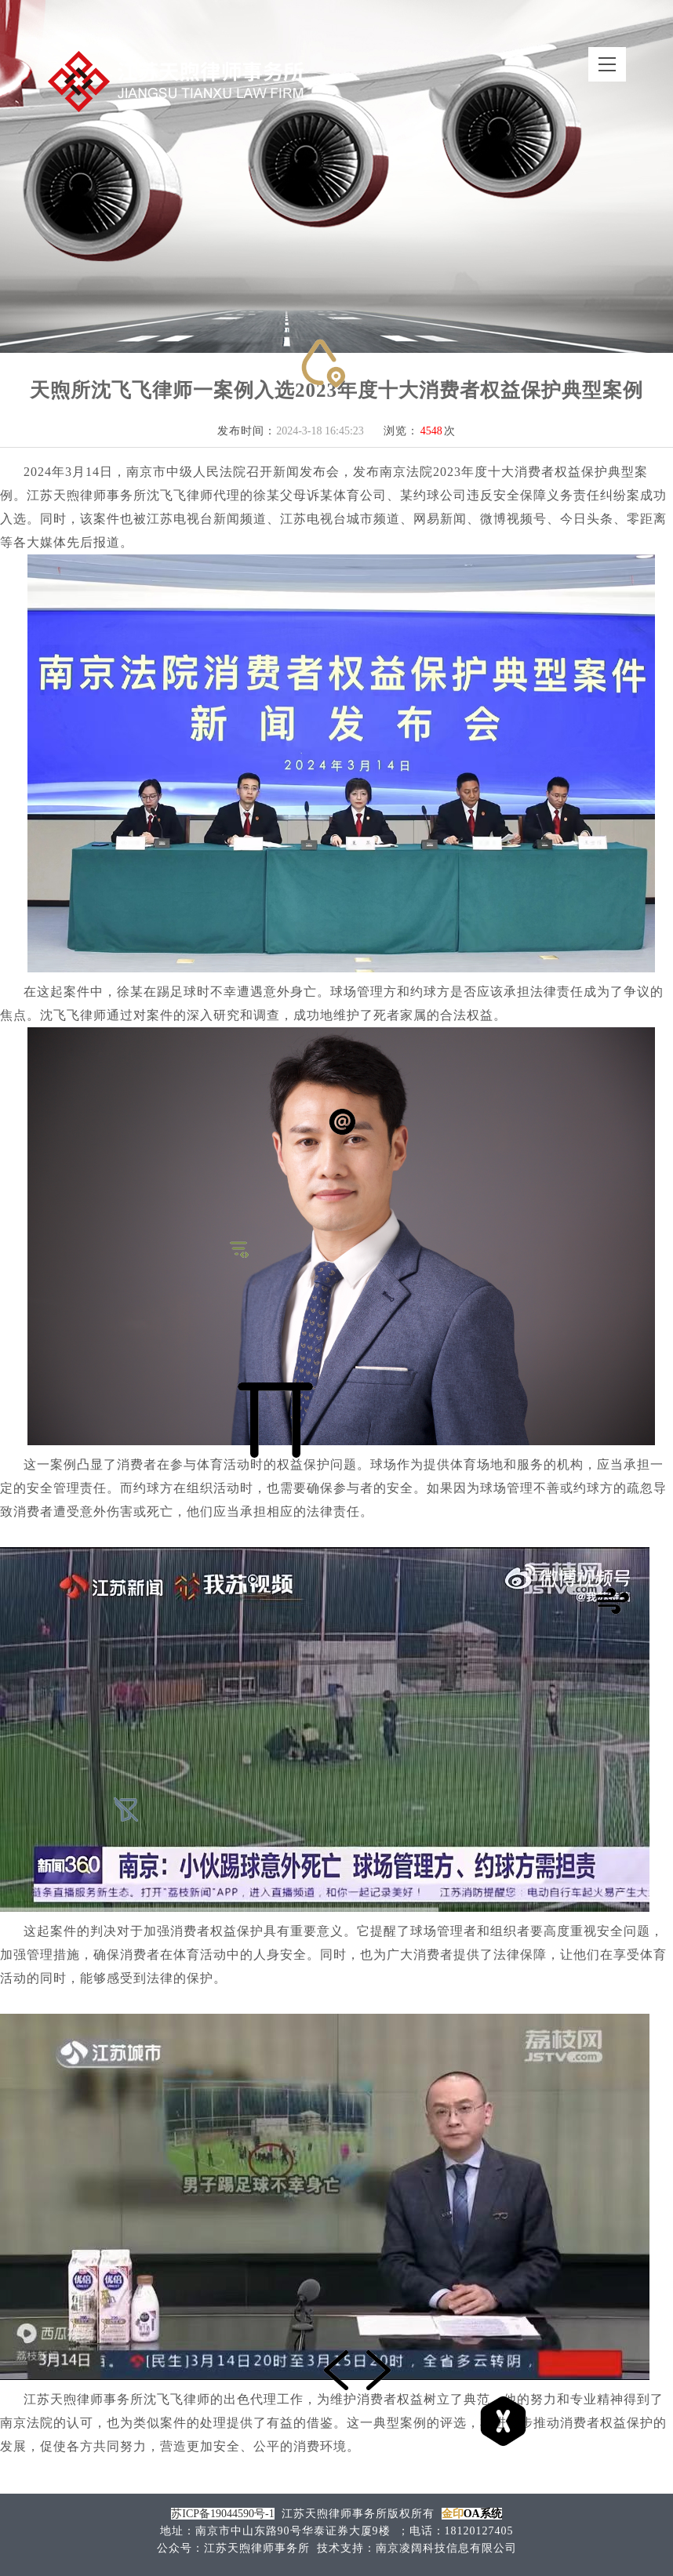 The height and width of the screenshot is (2576, 673). What do you see at coordinates (503, 2421) in the screenshot?
I see `close or cancel action` at bounding box center [503, 2421].